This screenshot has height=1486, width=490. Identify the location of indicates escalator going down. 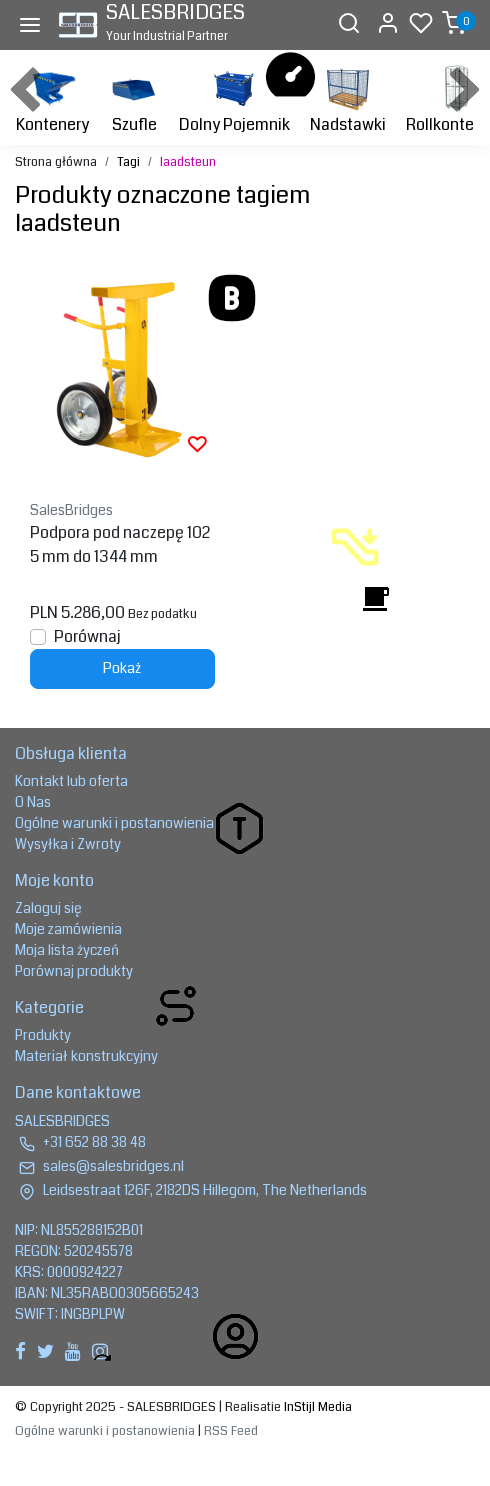
(355, 547).